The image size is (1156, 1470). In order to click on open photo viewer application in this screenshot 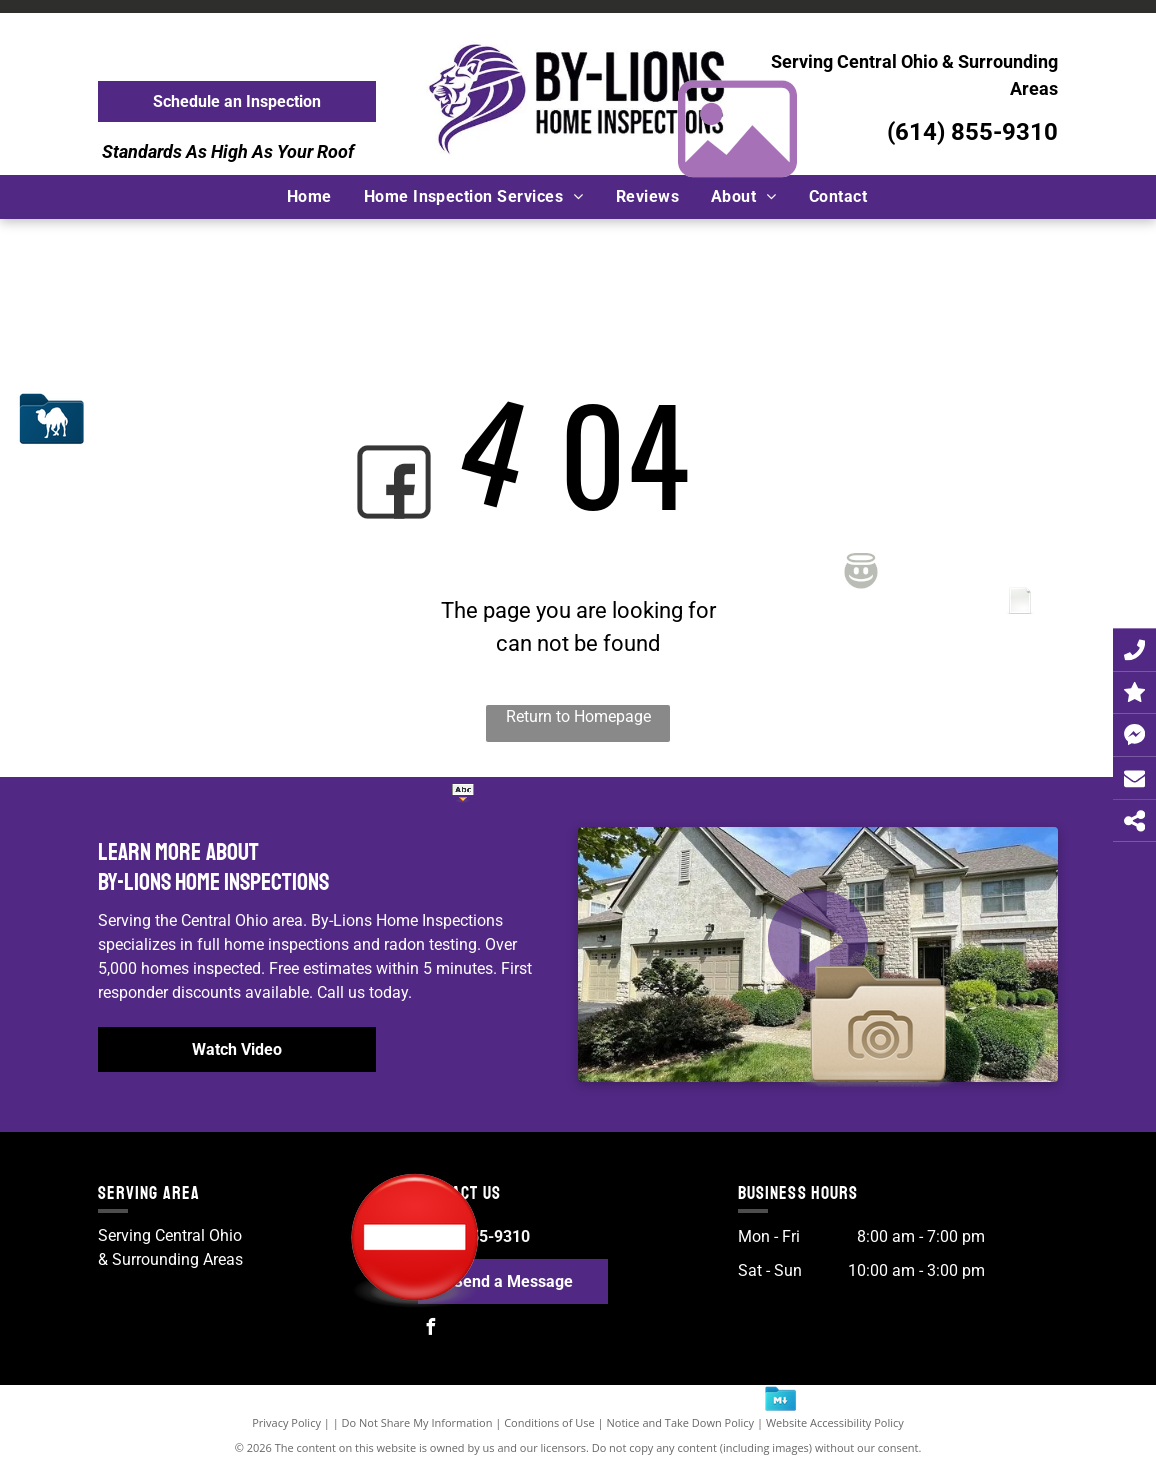, I will do `click(737, 132)`.